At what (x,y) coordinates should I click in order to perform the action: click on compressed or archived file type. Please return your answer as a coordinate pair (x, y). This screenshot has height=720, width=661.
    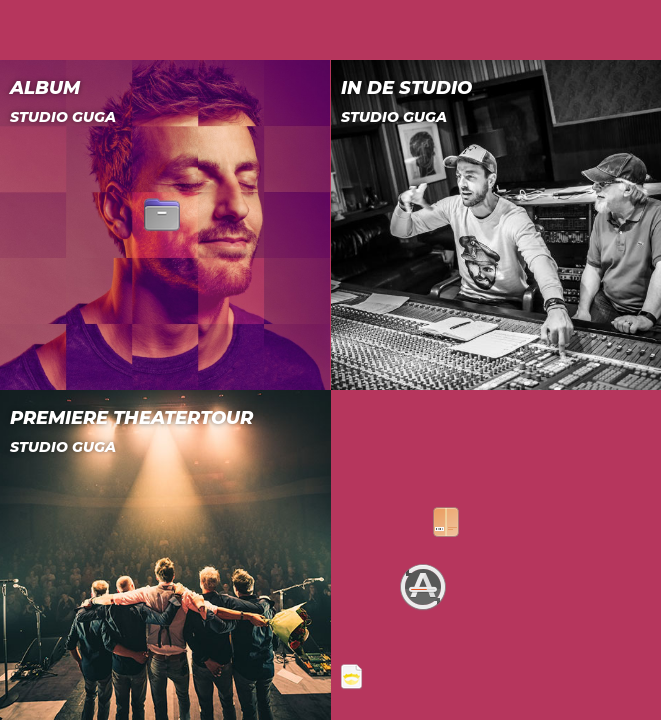
    Looking at the image, I should click on (446, 522).